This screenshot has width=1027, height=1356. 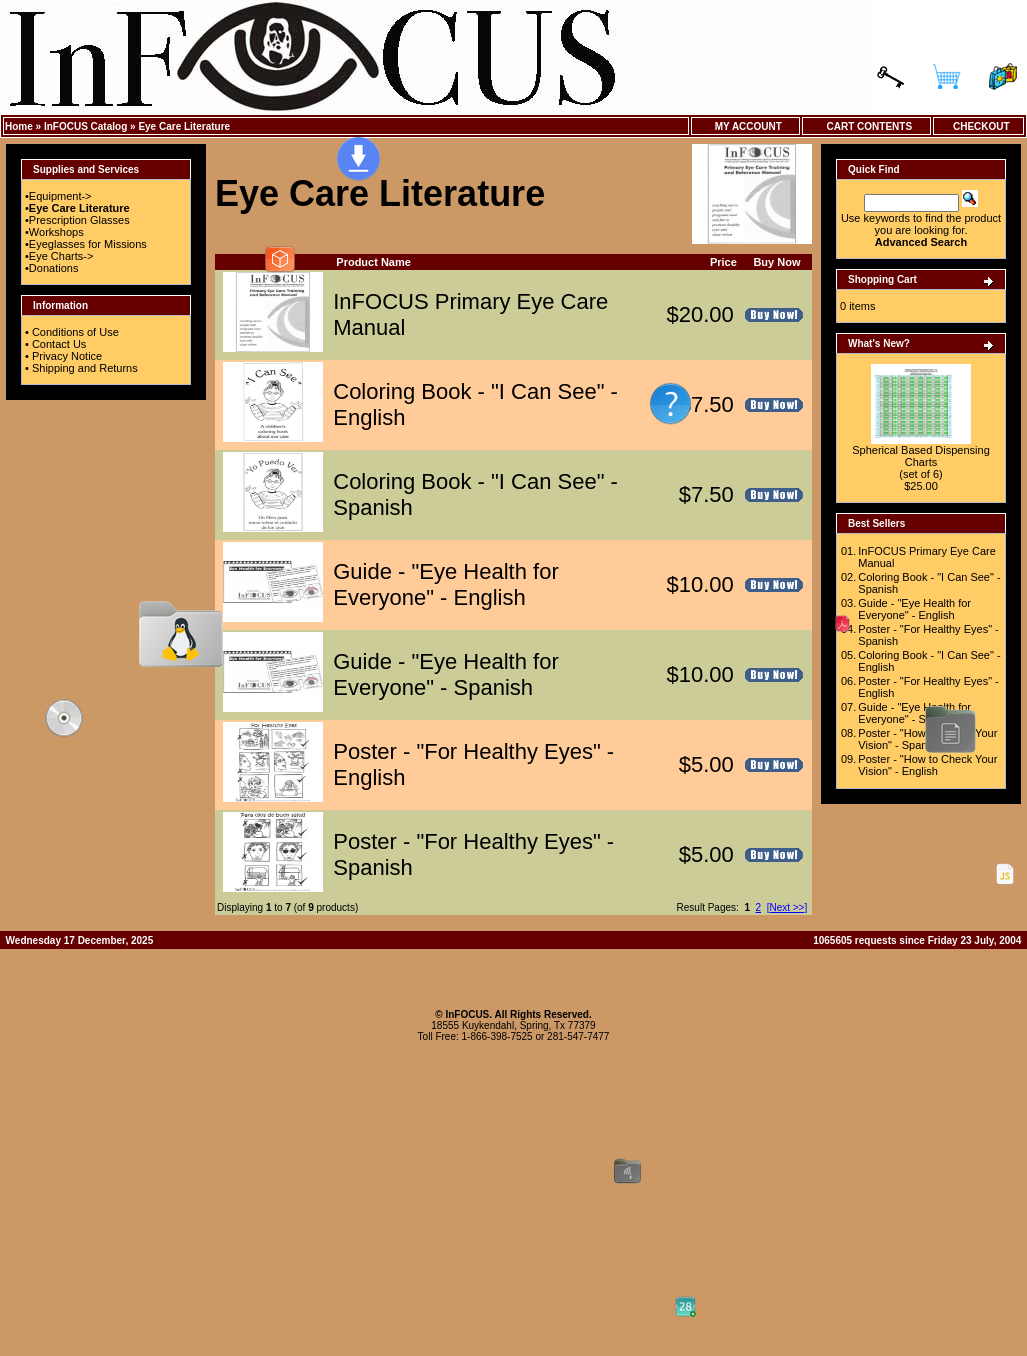 What do you see at coordinates (950, 729) in the screenshot?
I see `open your documents folder` at bounding box center [950, 729].